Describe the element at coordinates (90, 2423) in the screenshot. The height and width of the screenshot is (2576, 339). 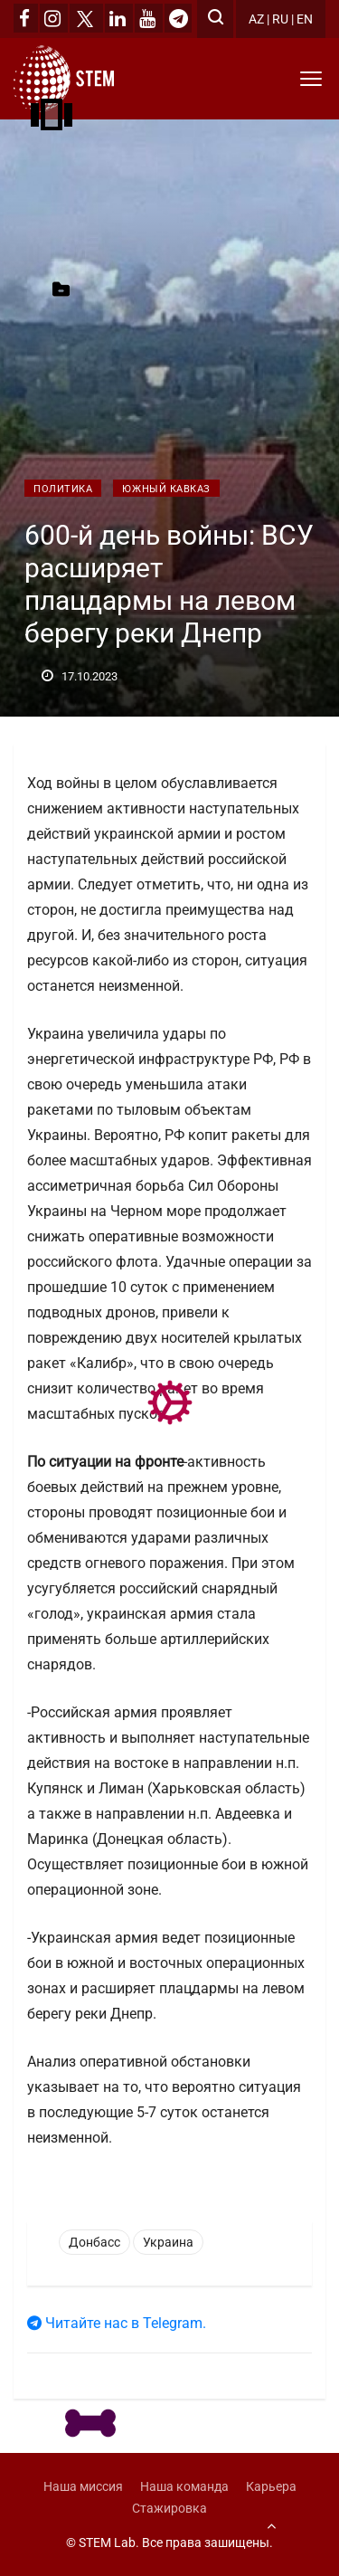
I see `access pet-related features or settings` at that location.